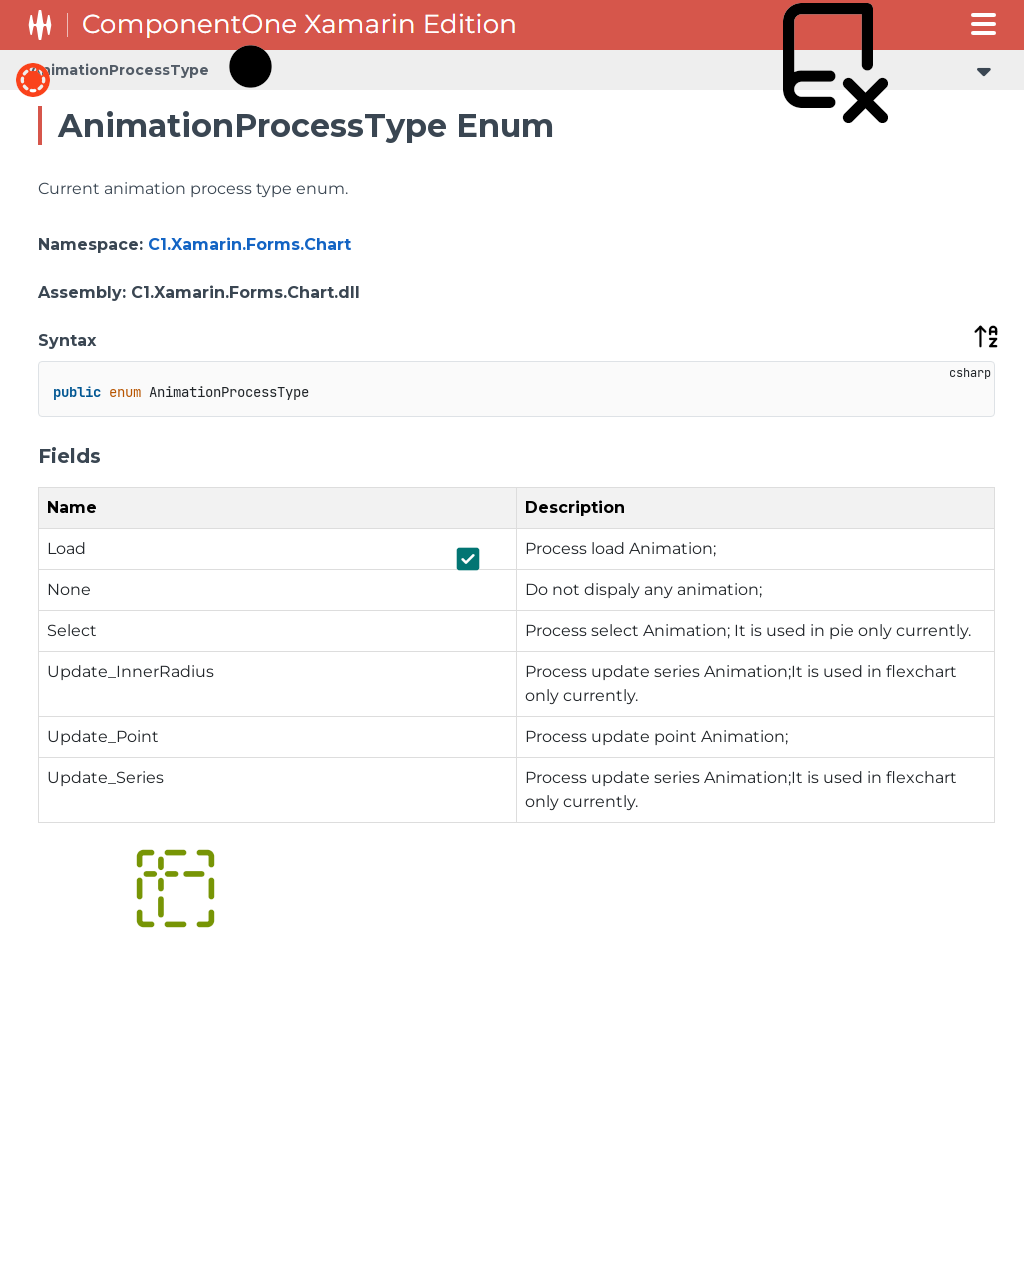  What do you see at coordinates (175, 888) in the screenshot?
I see `create a new project from a template` at bounding box center [175, 888].